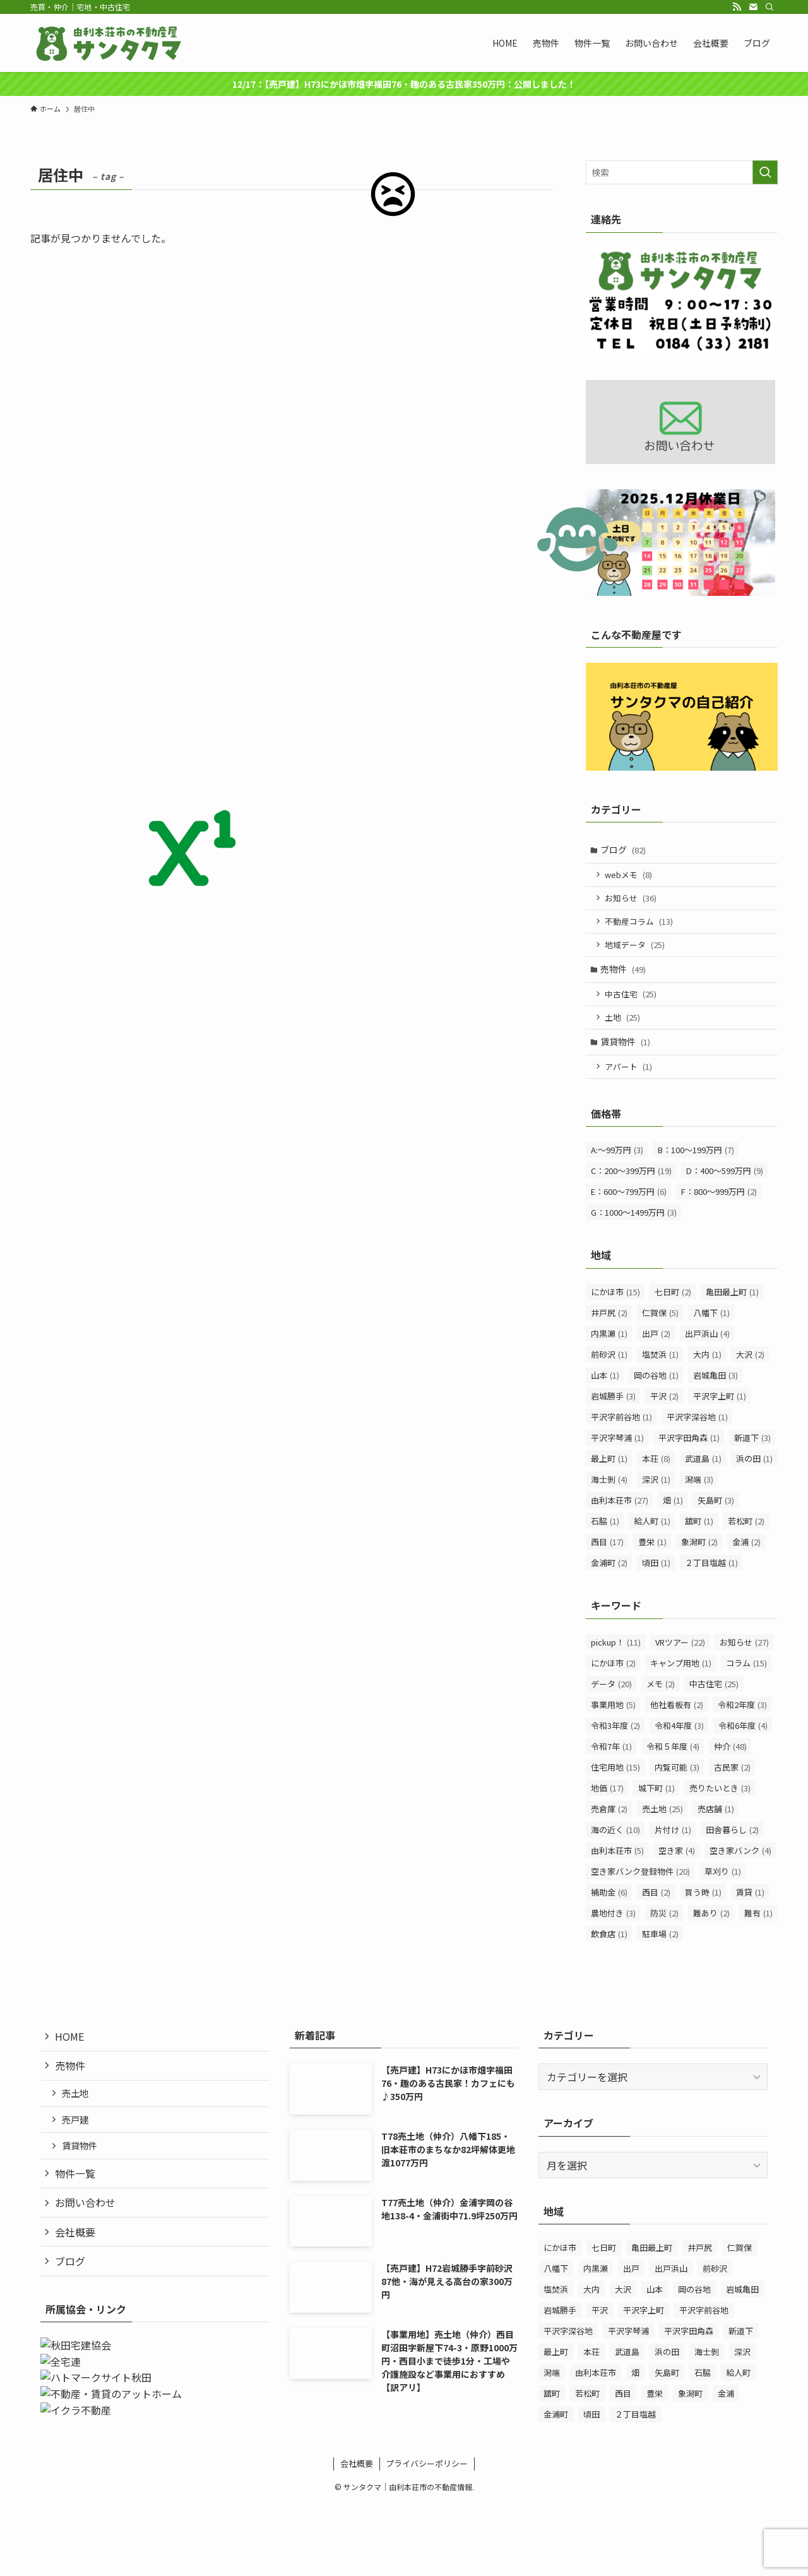 Image resolution: width=808 pixels, height=2576 pixels. Describe the element at coordinates (393, 194) in the screenshot. I see `indicates user fatigue or exhaustion status` at that location.